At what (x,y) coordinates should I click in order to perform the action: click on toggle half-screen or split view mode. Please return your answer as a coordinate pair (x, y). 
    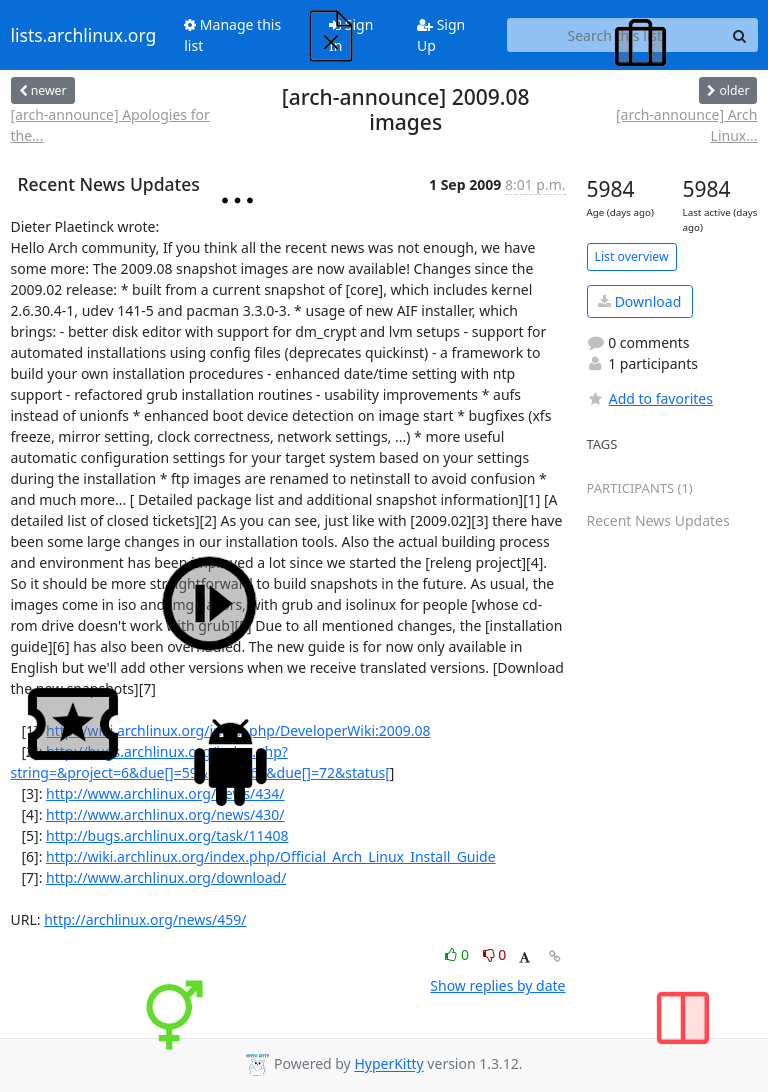
    Looking at the image, I should click on (683, 1018).